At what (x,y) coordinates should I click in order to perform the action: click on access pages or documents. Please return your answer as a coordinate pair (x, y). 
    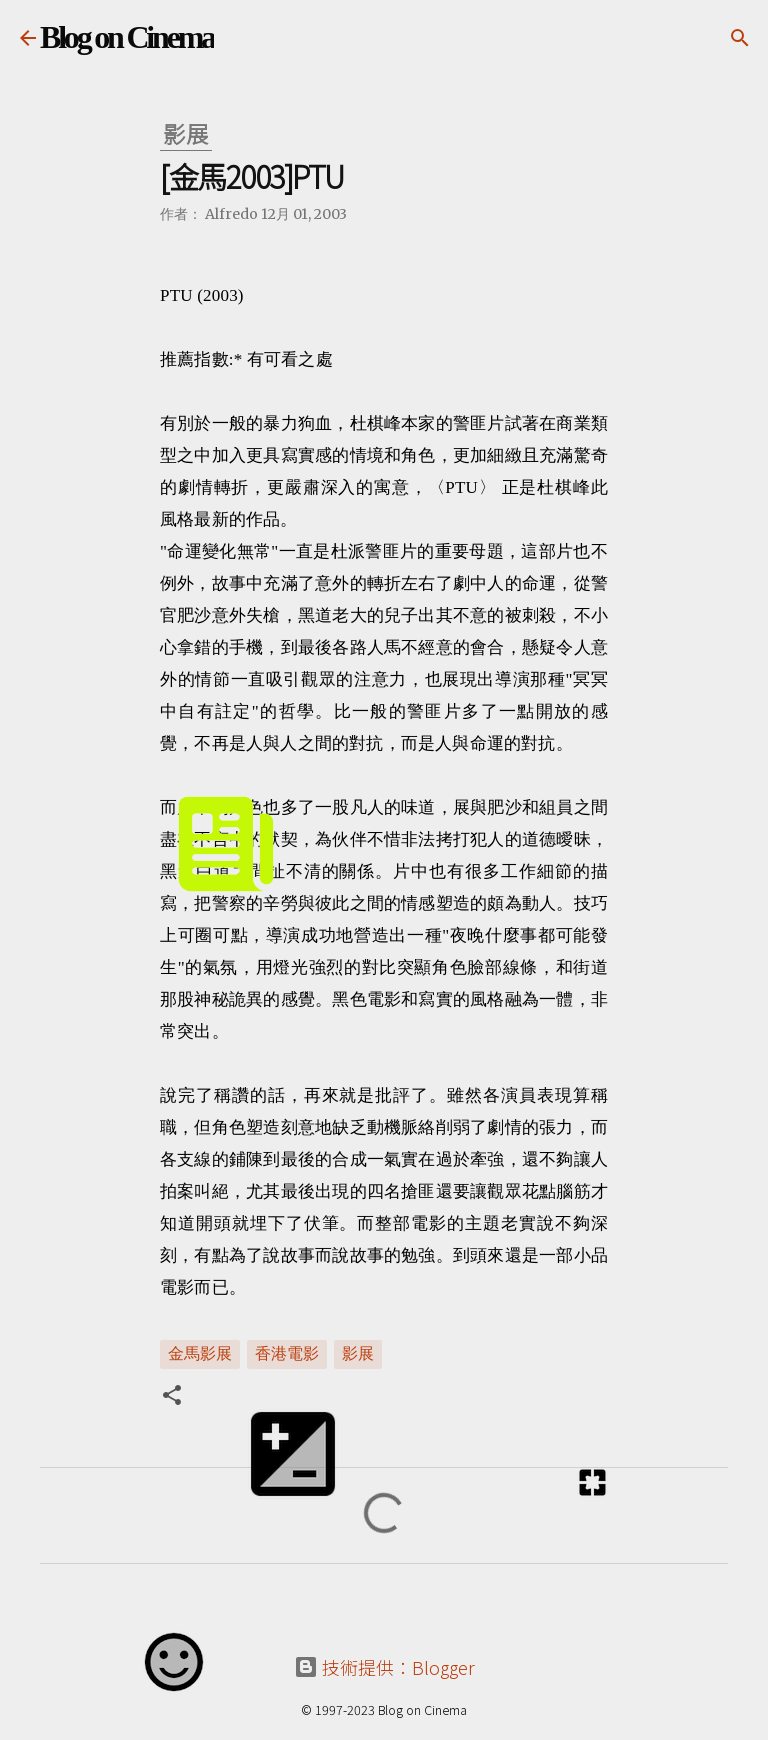
    Looking at the image, I should click on (592, 1482).